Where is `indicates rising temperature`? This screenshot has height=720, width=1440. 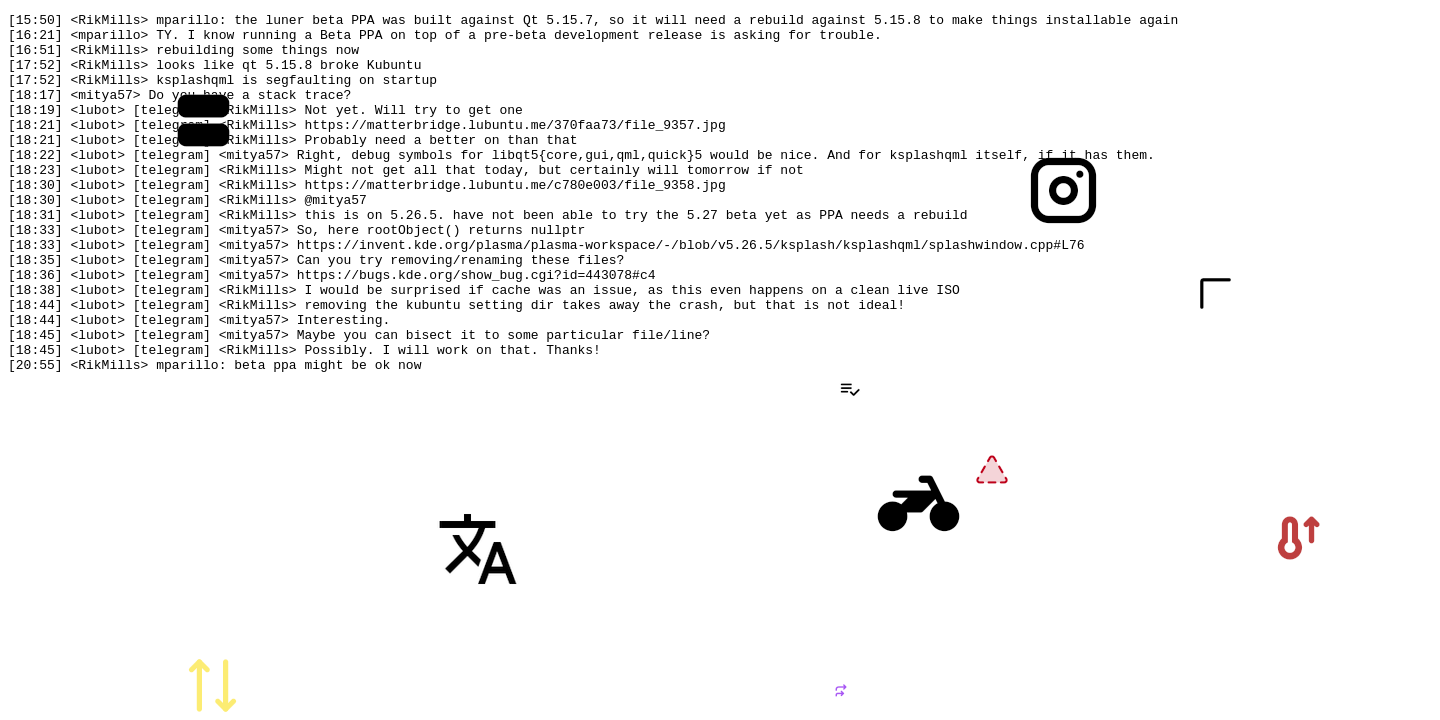
indicates rising temperature is located at coordinates (1298, 538).